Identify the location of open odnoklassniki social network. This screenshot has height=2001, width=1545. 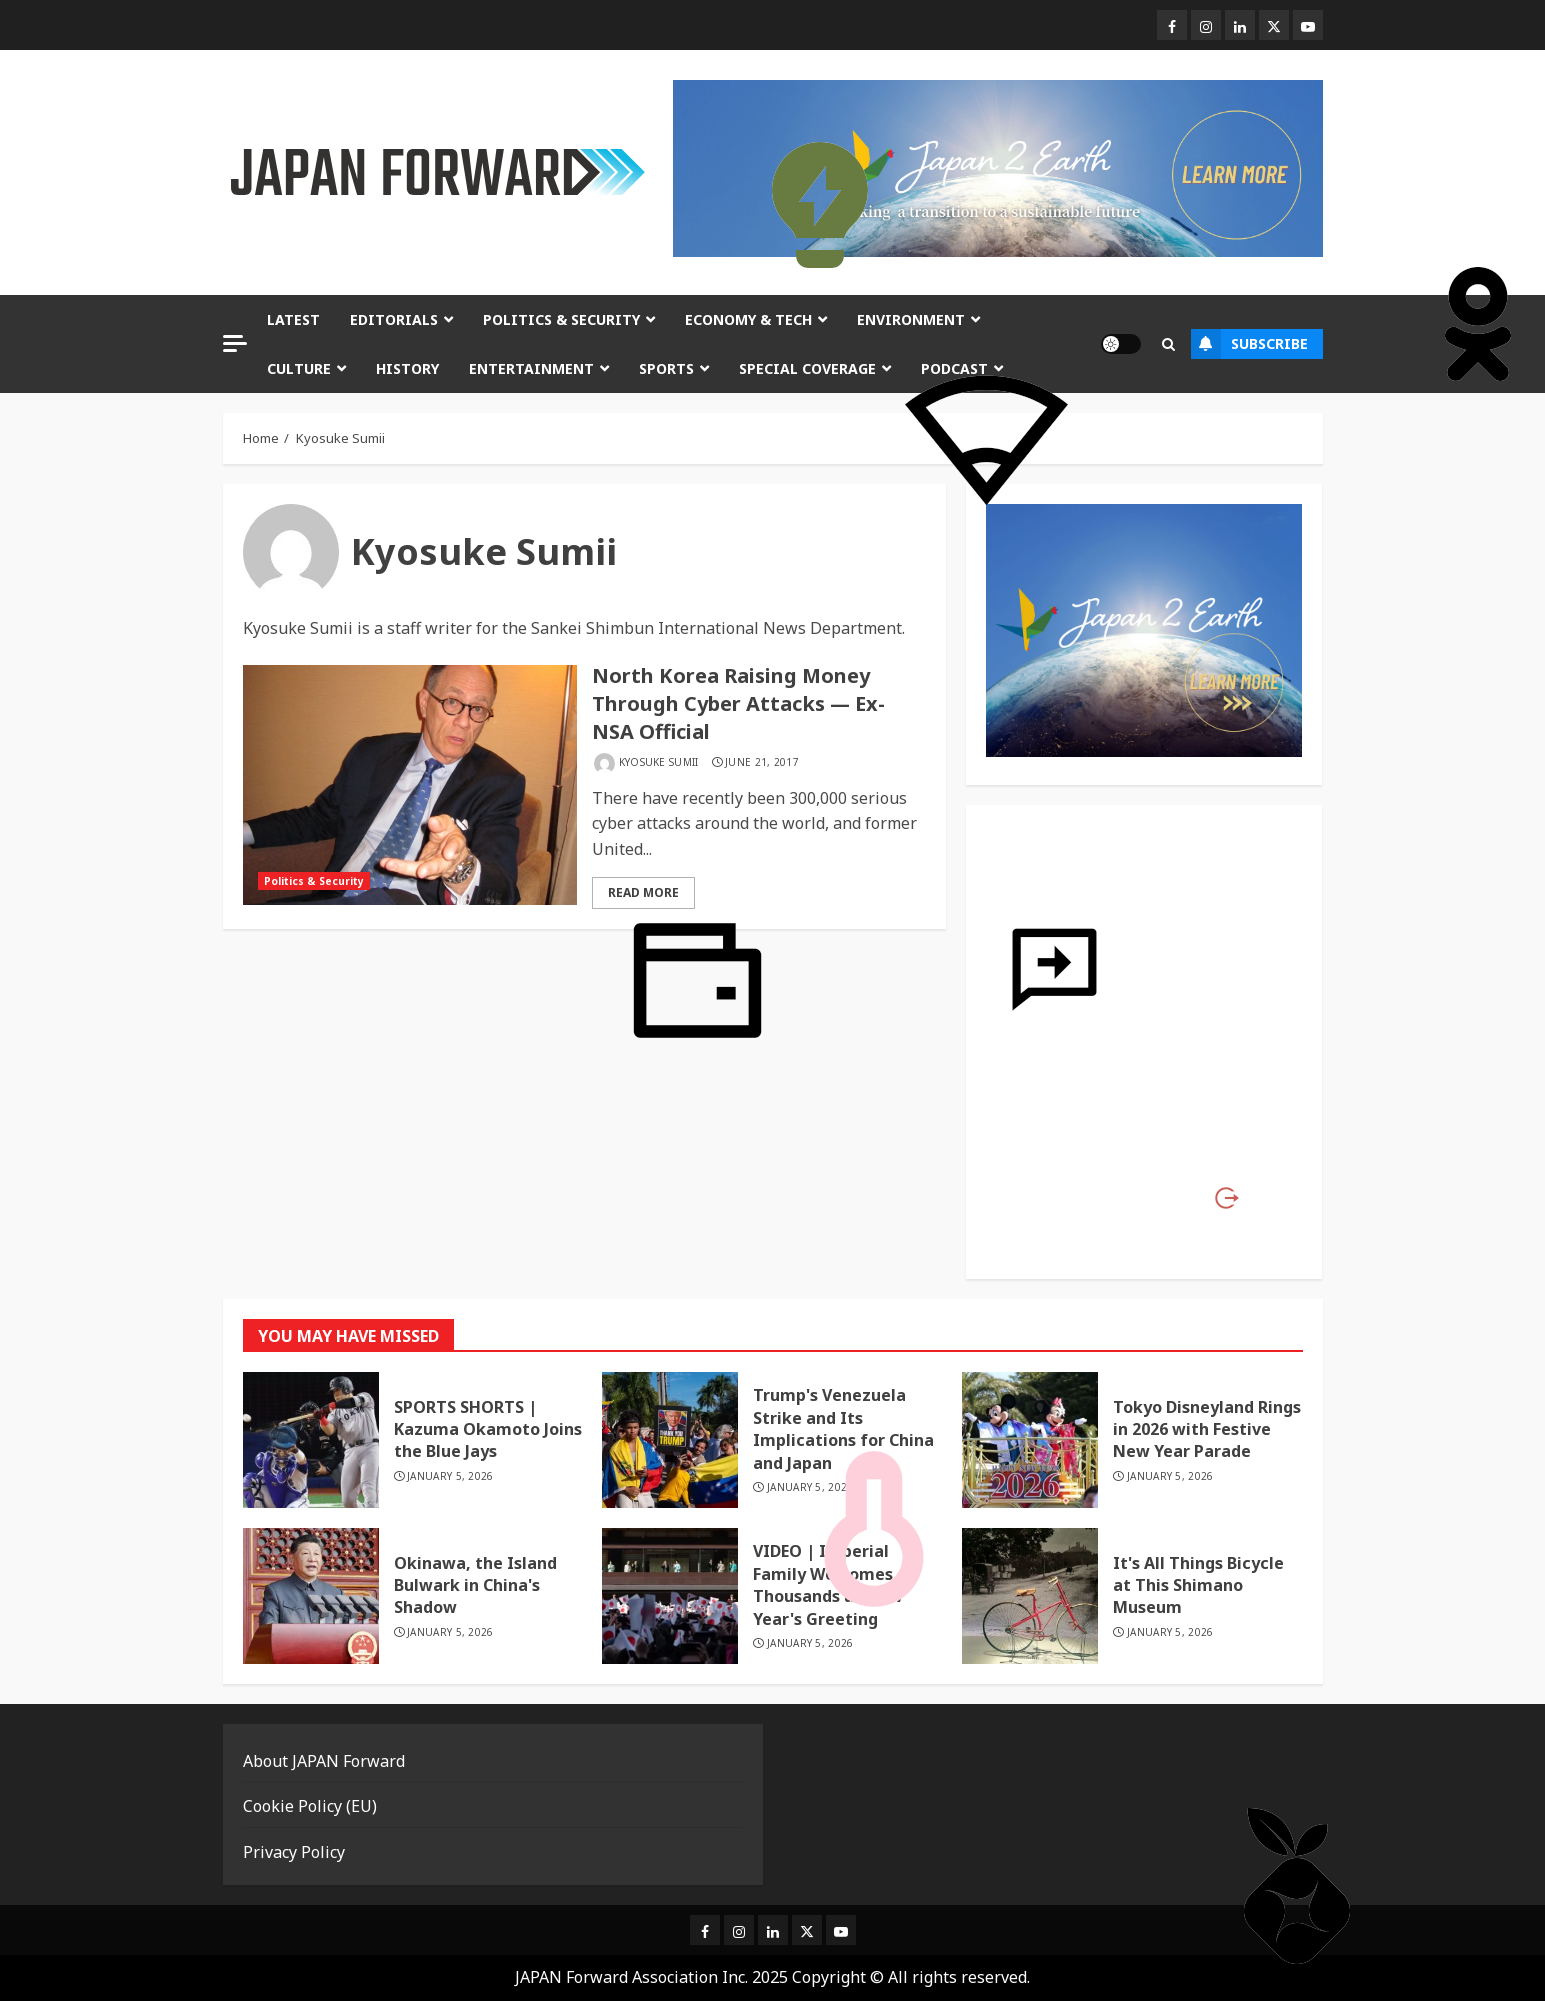
(1478, 324).